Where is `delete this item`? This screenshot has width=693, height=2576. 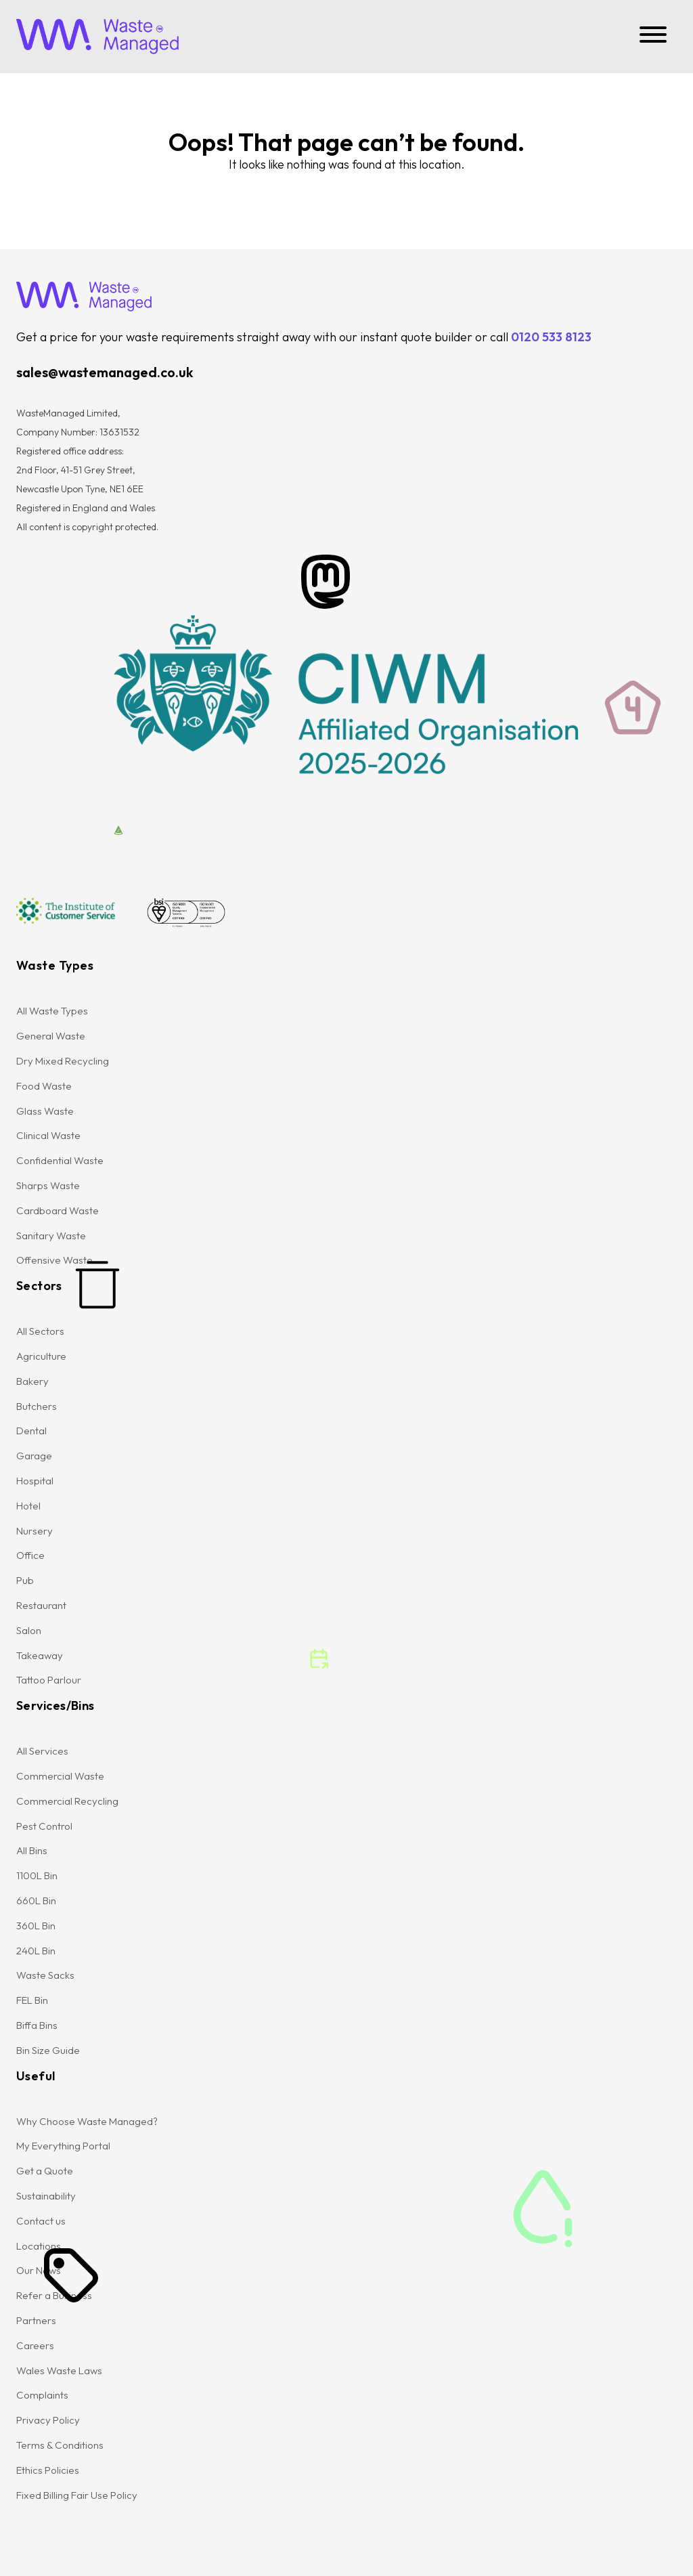
delete this item is located at coordinates (97, 1287).